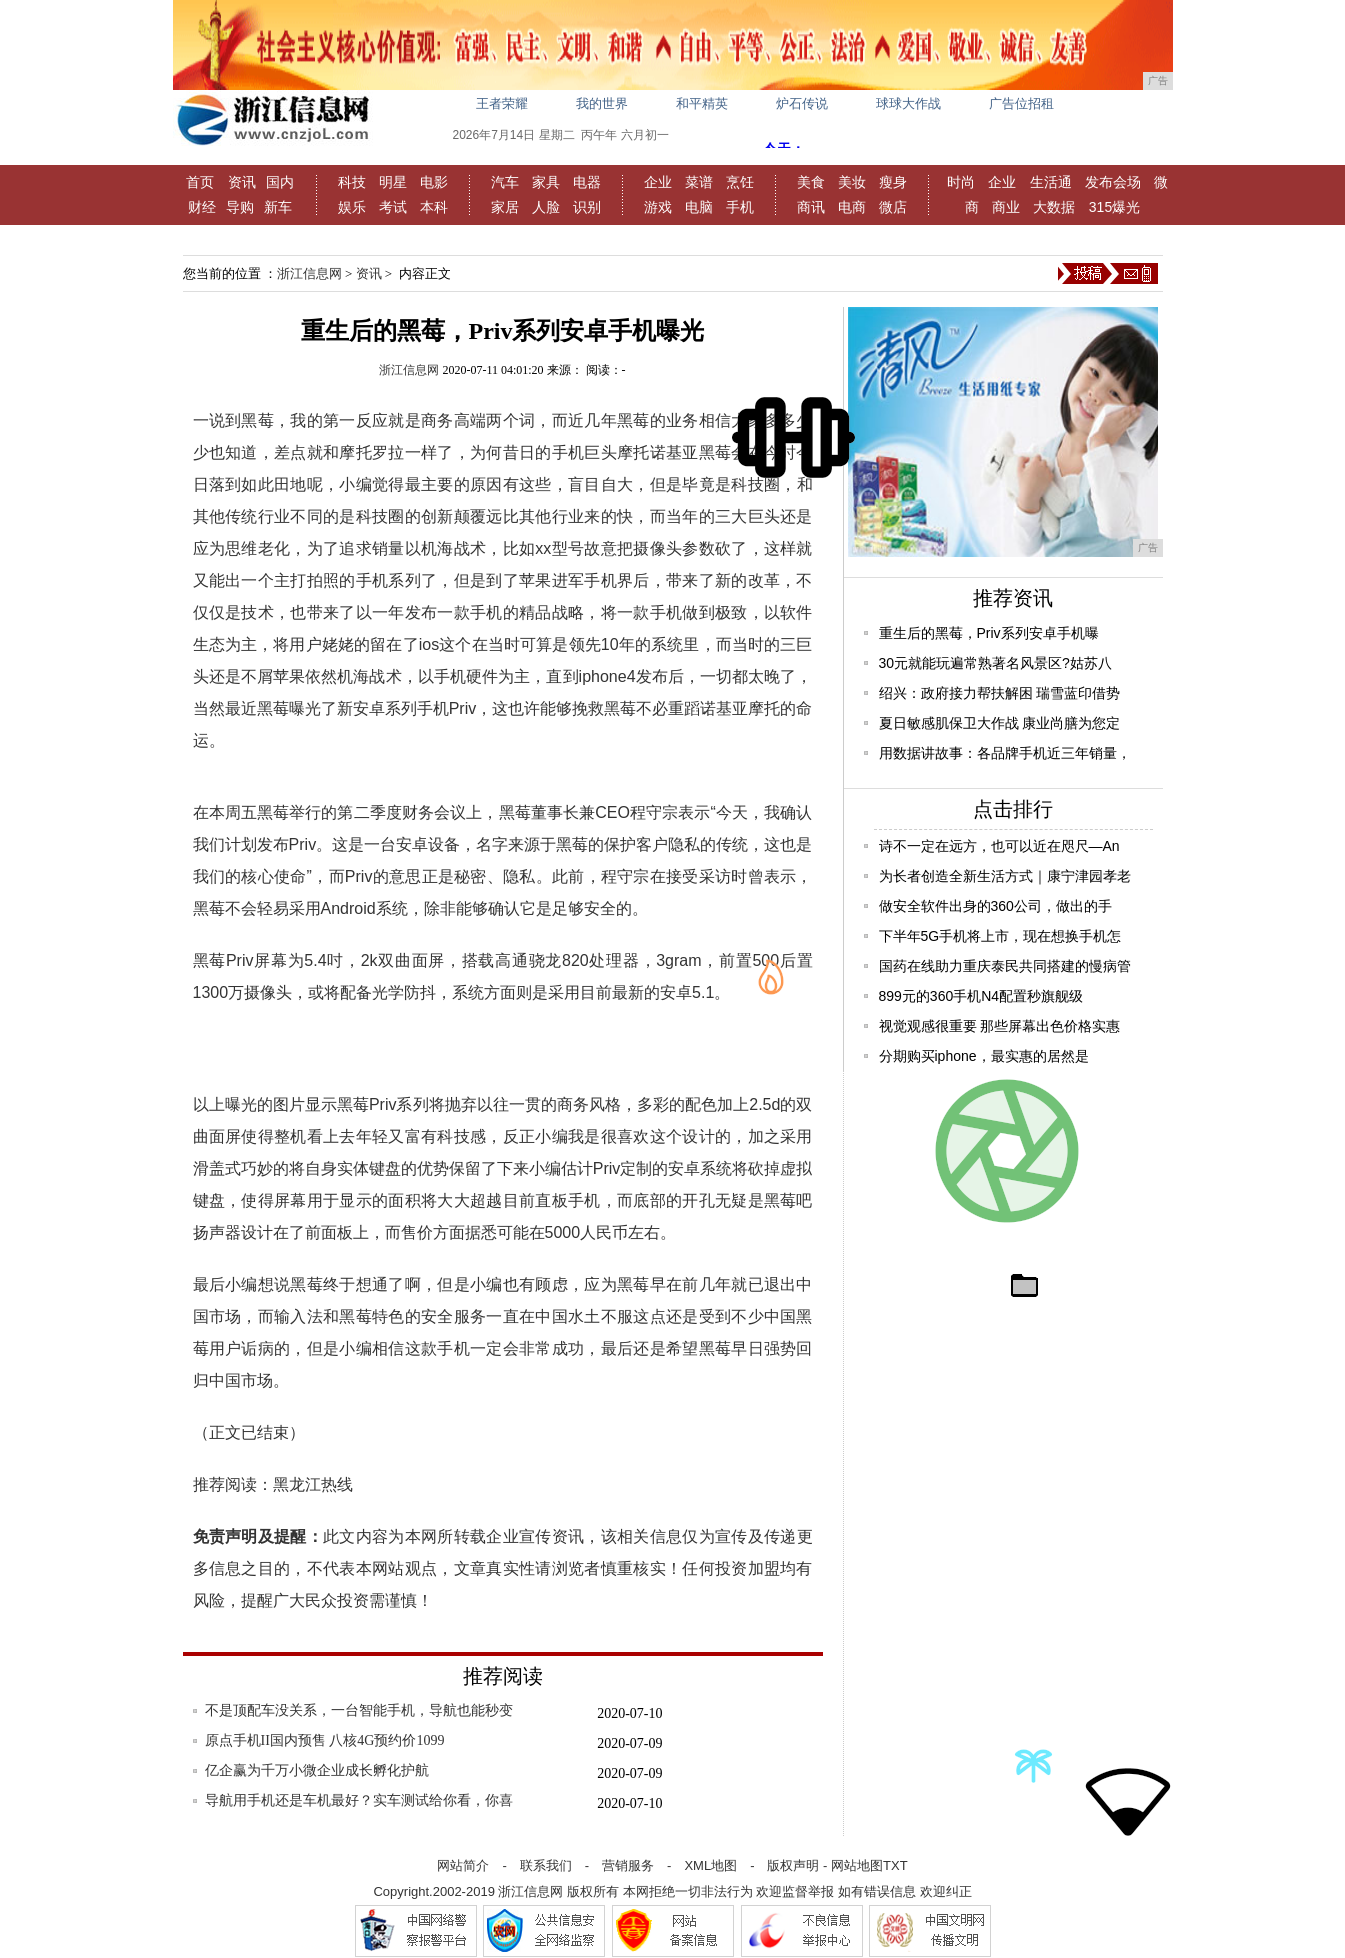 This screenshot has height=1958, width=1345. What do you see at coordinates (1033, 1765) in the screenshot?
I see `indicates a tropical or vacation-related category` at bounding box center [1033, 1765].